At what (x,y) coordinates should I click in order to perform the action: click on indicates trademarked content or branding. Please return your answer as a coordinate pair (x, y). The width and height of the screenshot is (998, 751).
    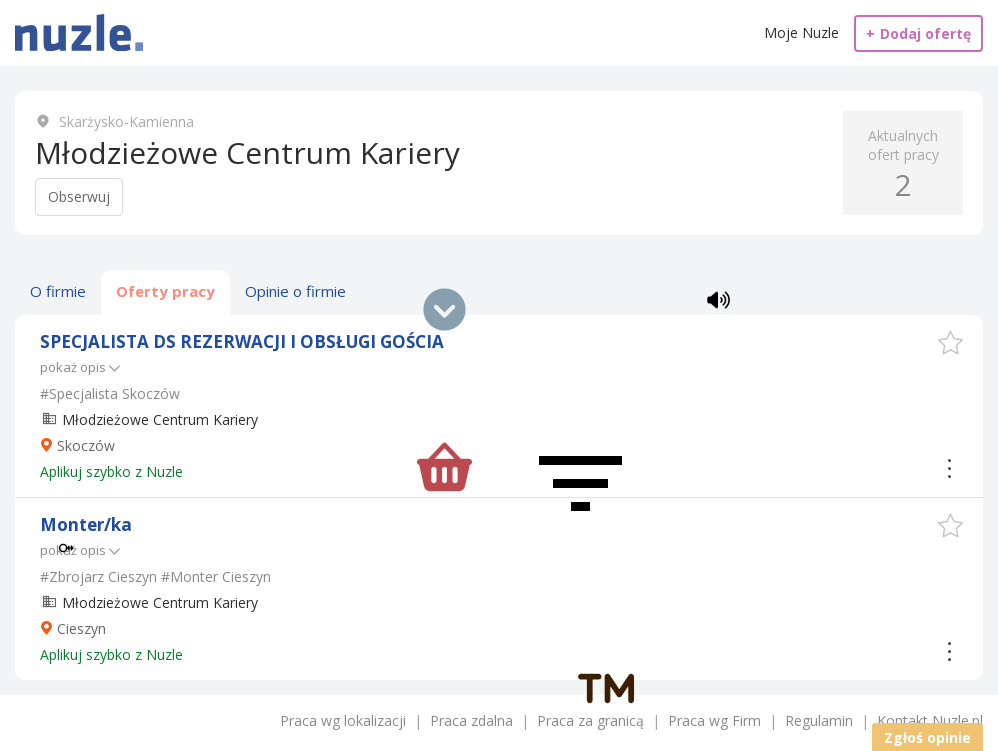
    Looking at the image, I should click on (607, 688).